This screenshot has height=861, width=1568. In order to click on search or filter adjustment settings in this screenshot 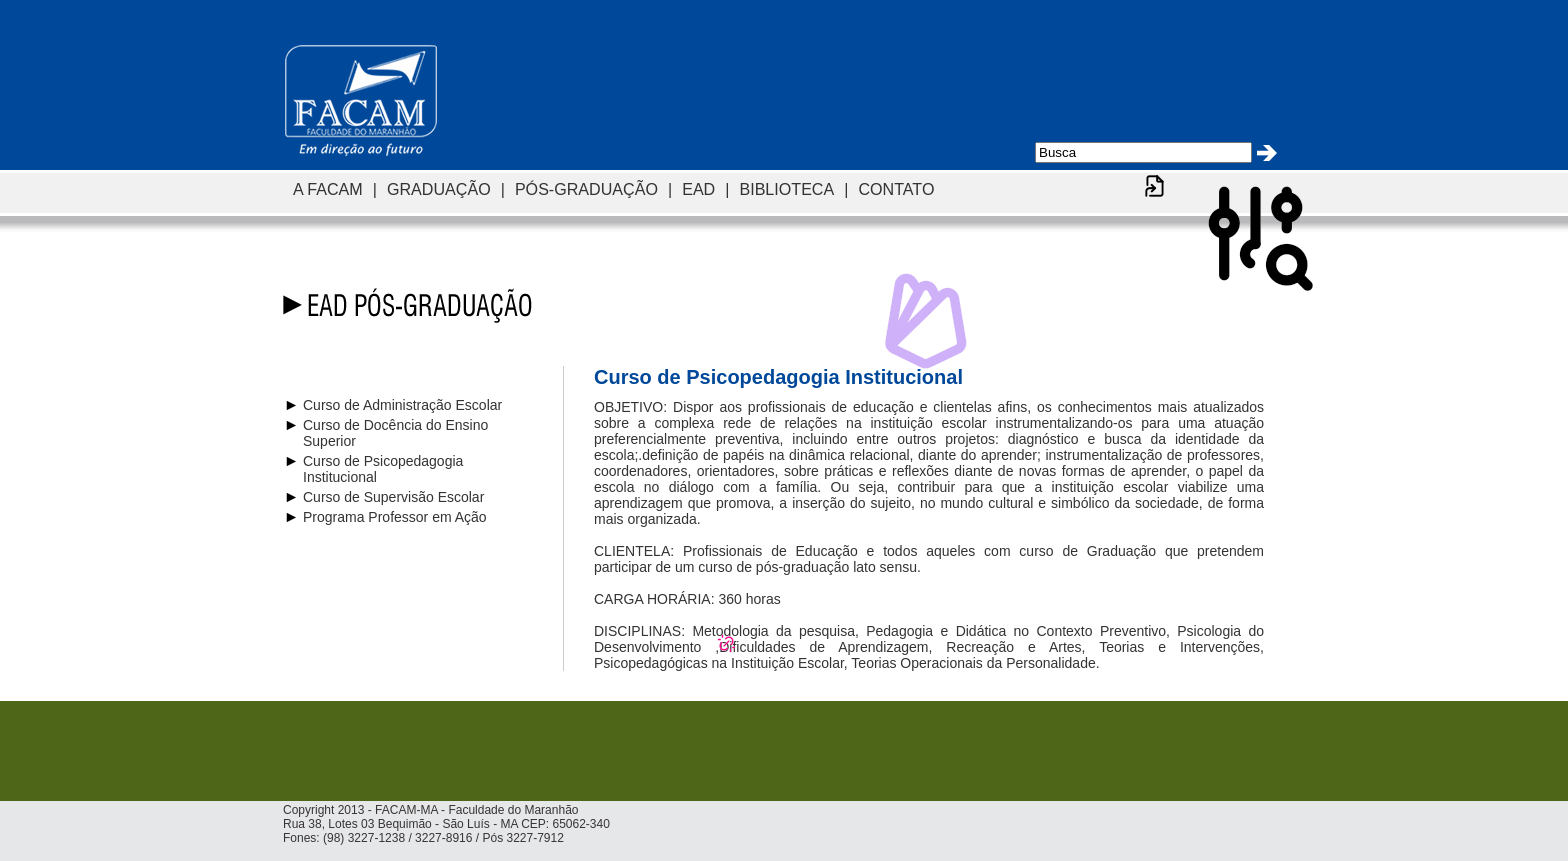, I will do `click(1255, 233)`.